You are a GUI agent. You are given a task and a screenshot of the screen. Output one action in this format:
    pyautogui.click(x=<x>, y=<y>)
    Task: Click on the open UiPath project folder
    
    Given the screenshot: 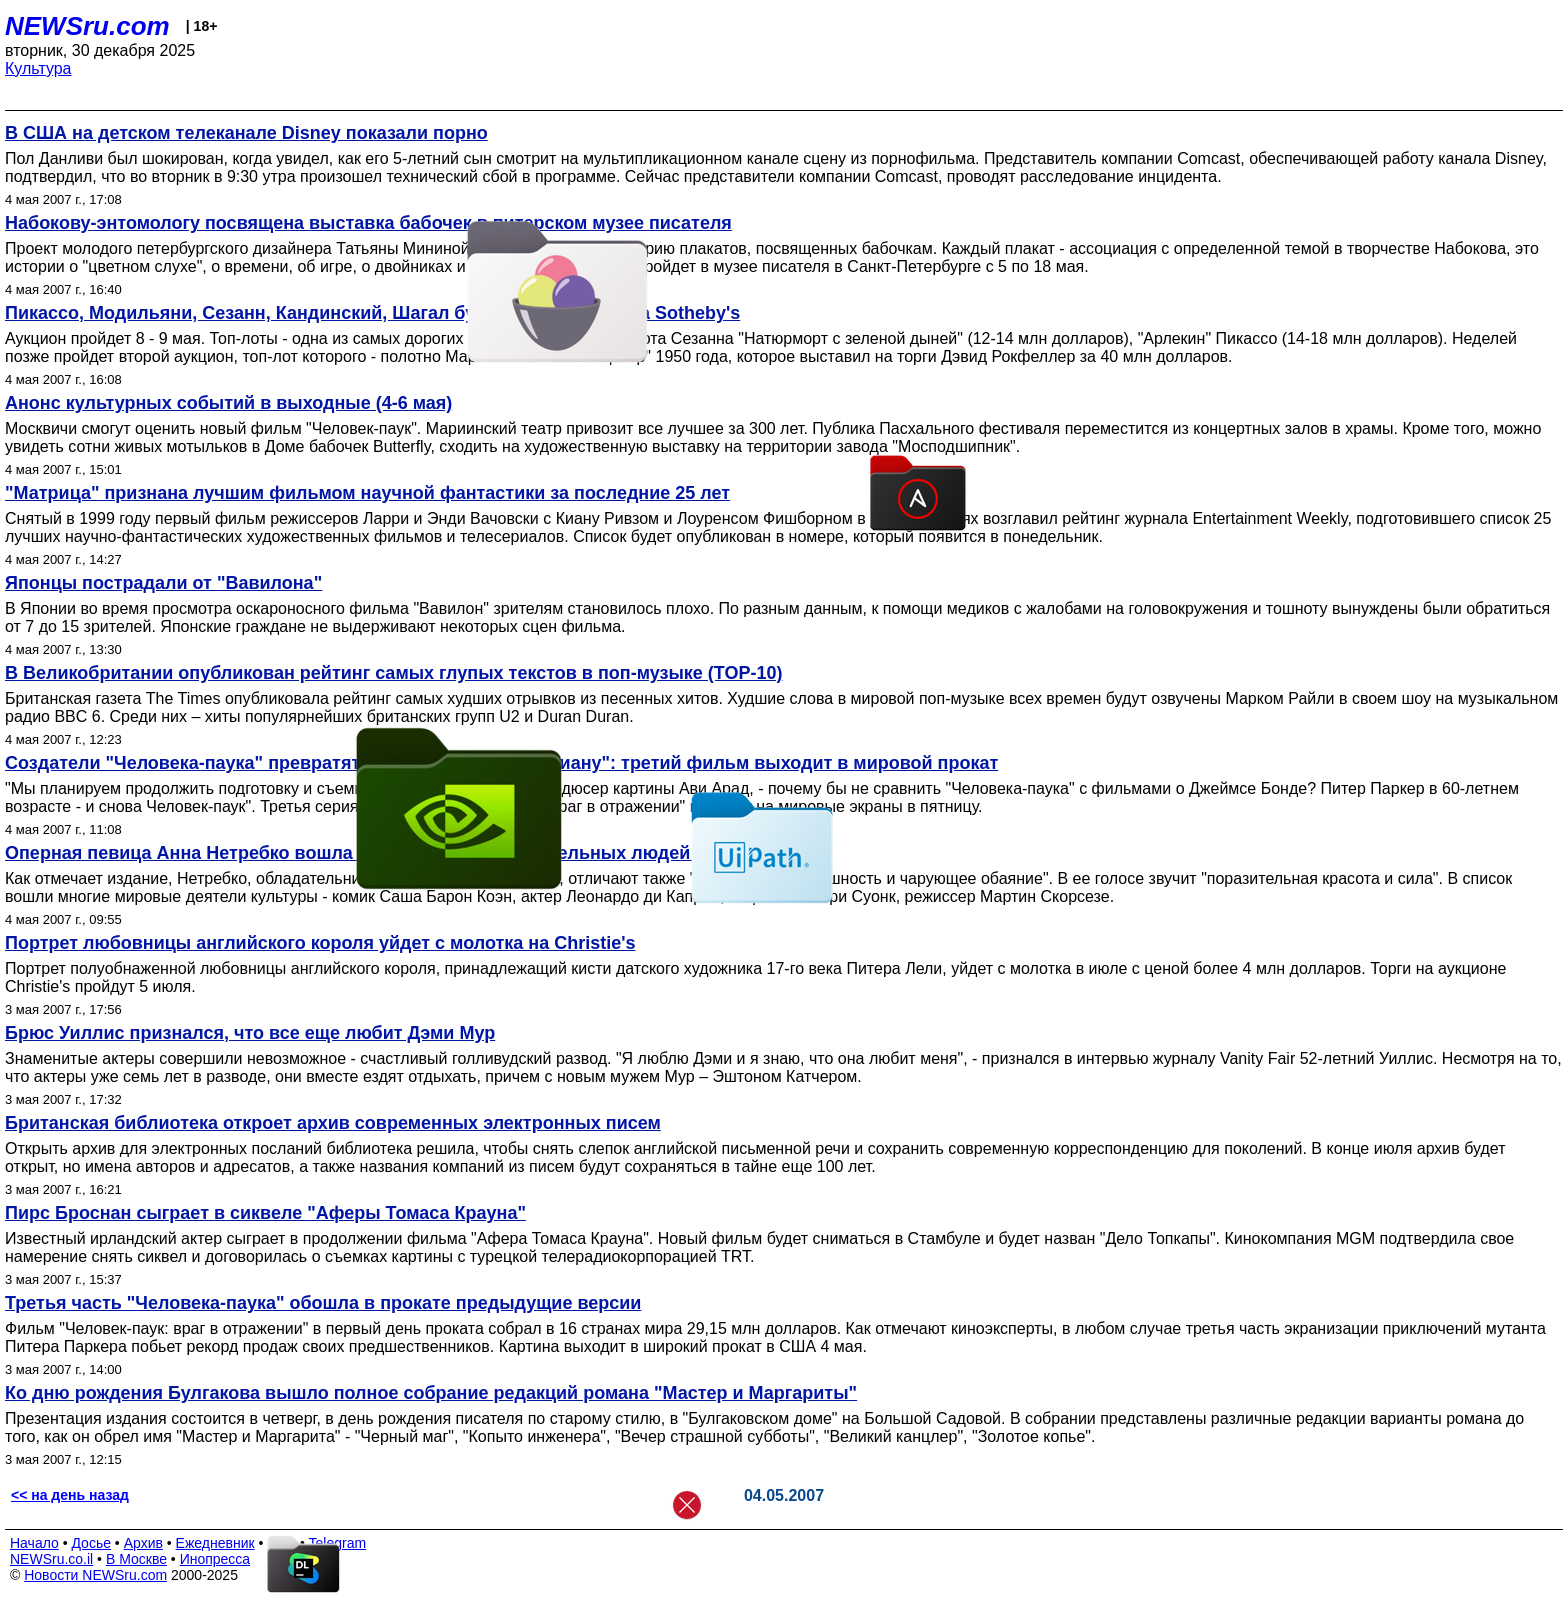 What is the action you would take?
    pyautogui.click(x=761, y=851)
    